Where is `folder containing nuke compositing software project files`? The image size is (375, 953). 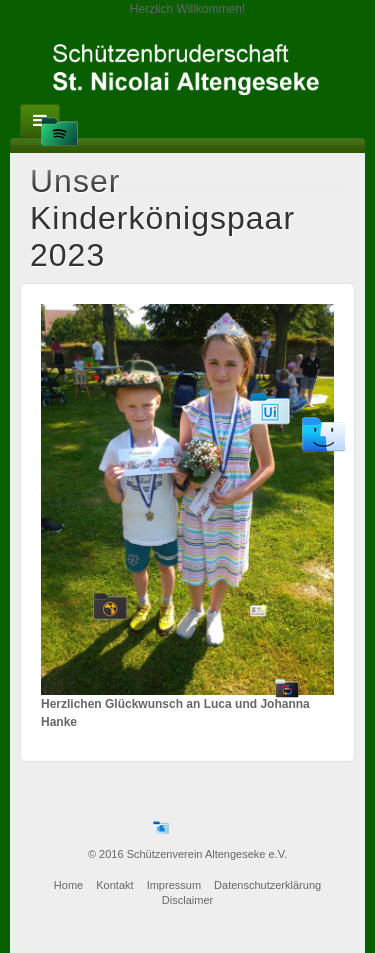
folder containing nuke compositing software project files is located at coordinates (110, 607).